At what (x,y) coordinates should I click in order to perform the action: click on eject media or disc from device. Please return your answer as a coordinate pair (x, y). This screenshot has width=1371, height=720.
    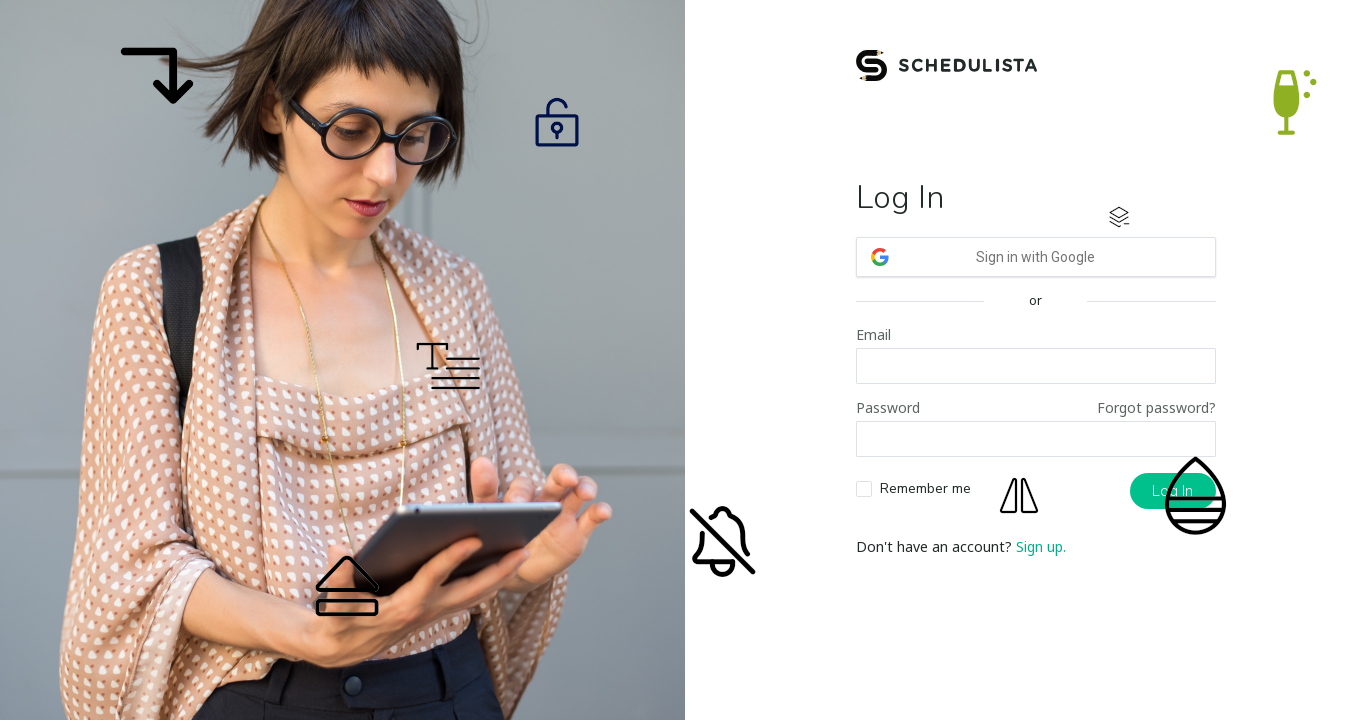
    Looking at the image, I should click on (347, 590).